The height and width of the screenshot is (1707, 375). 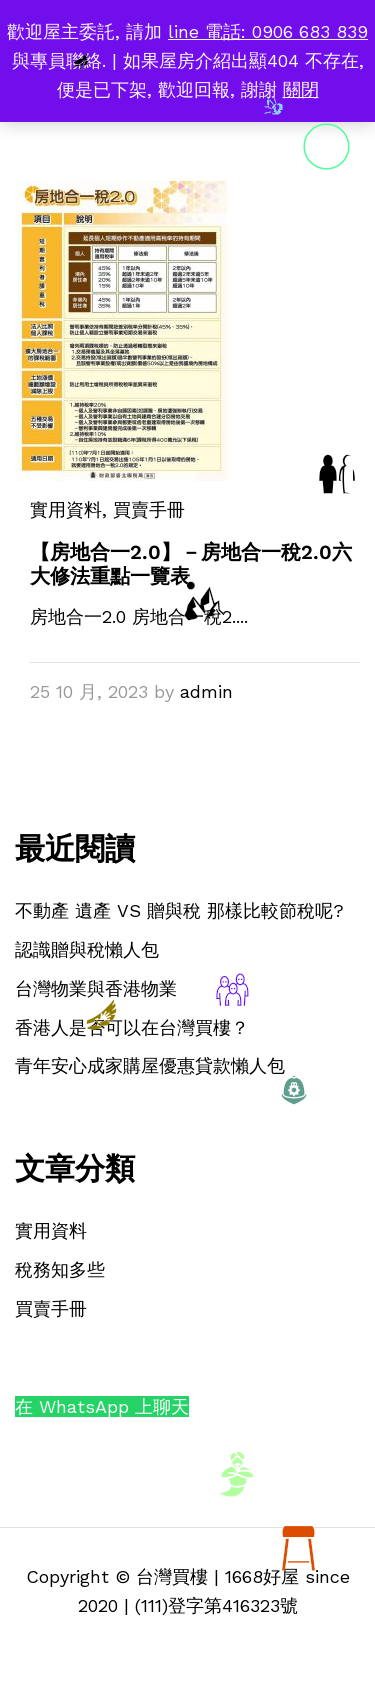 What do you see at coordinates (204, 601) in the screenshot?
I see `view mountain summits or peaks` at bounding box center [204, 601].